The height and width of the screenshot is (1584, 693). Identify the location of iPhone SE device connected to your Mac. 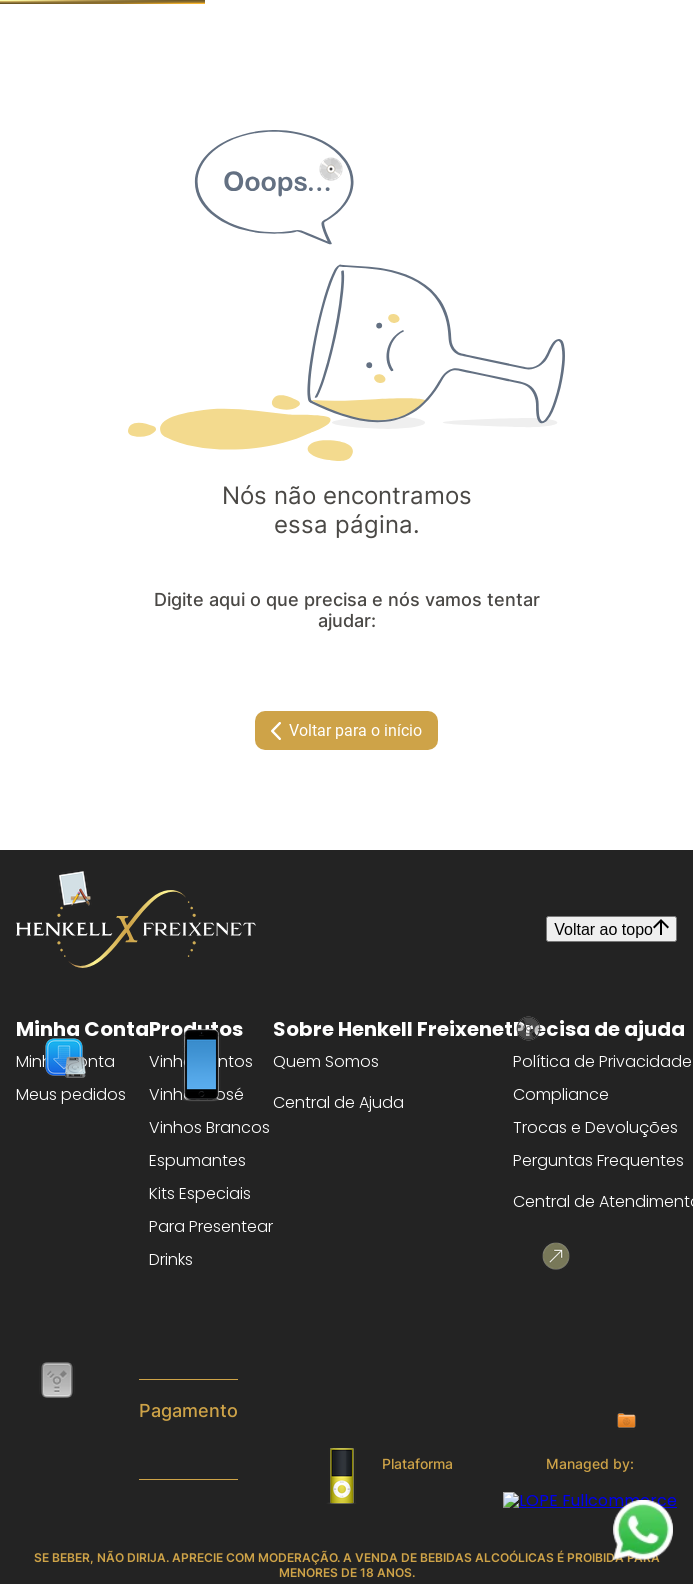
(201, 1065).